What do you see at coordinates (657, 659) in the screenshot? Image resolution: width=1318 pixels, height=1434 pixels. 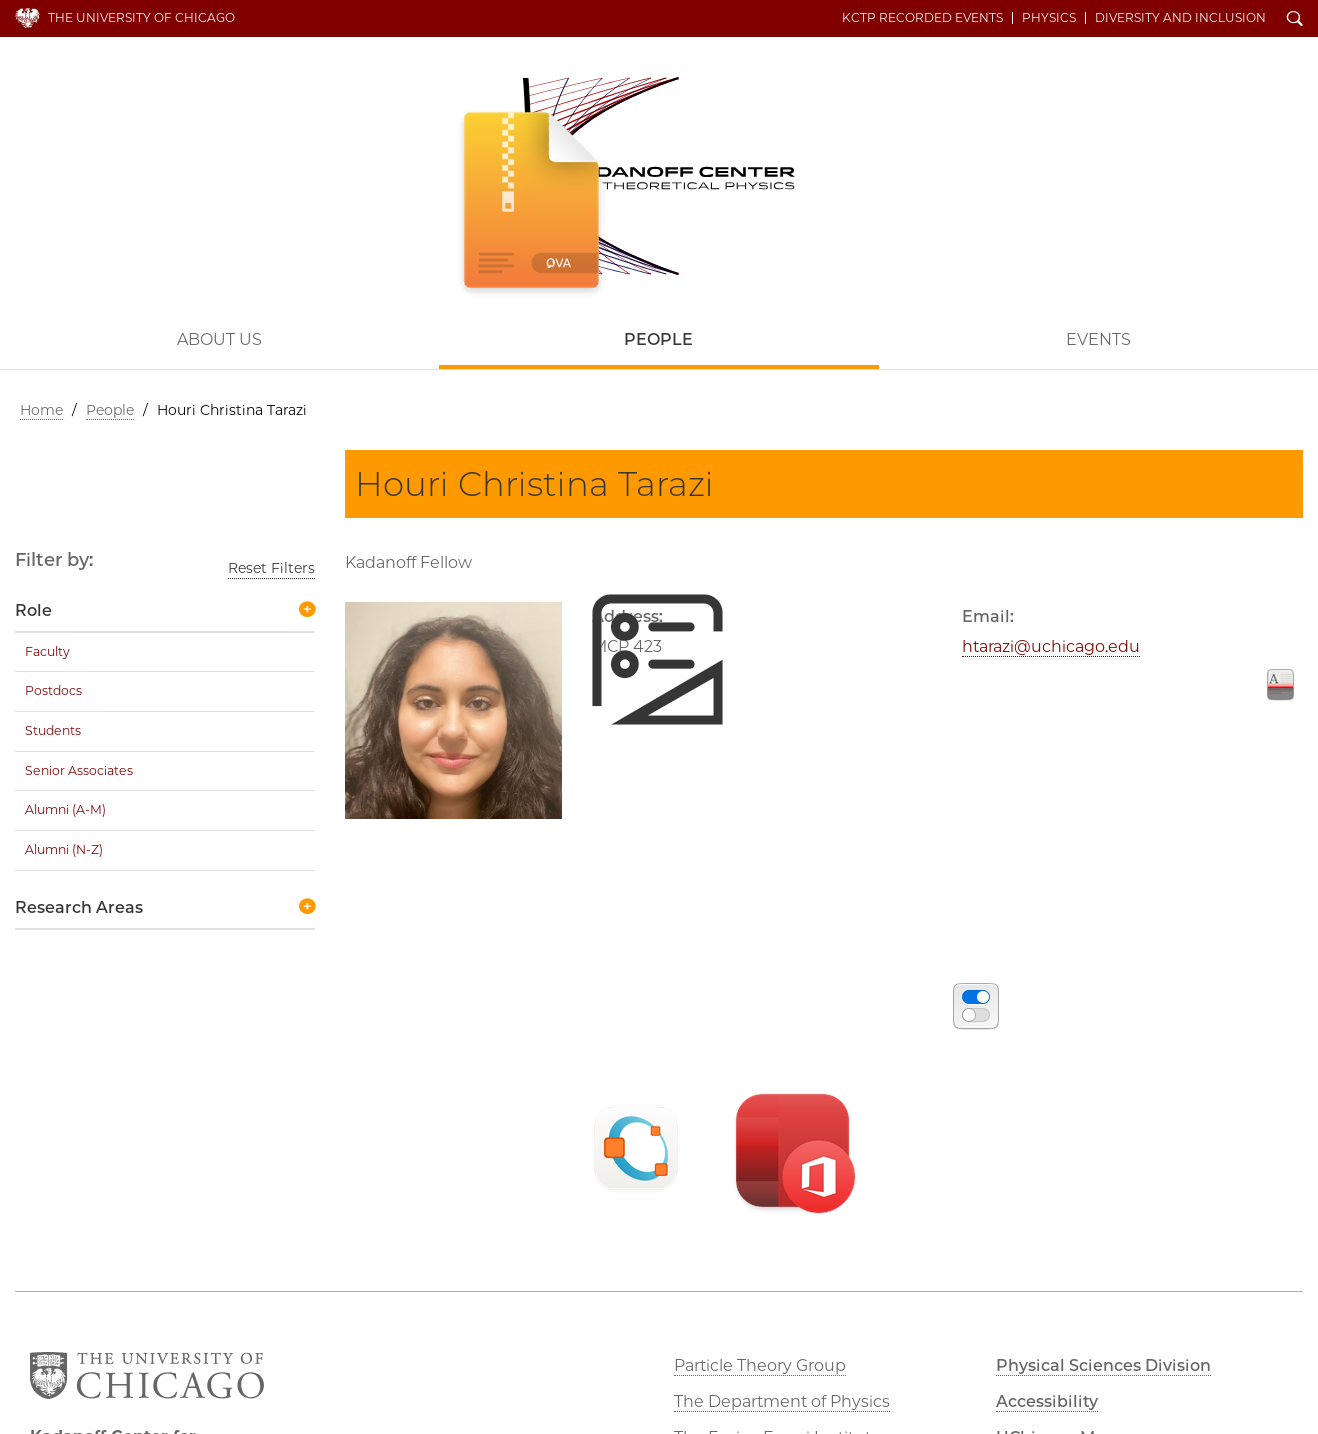 I see `open GNOME Glade interface designer` at bounding box center [657, 659].